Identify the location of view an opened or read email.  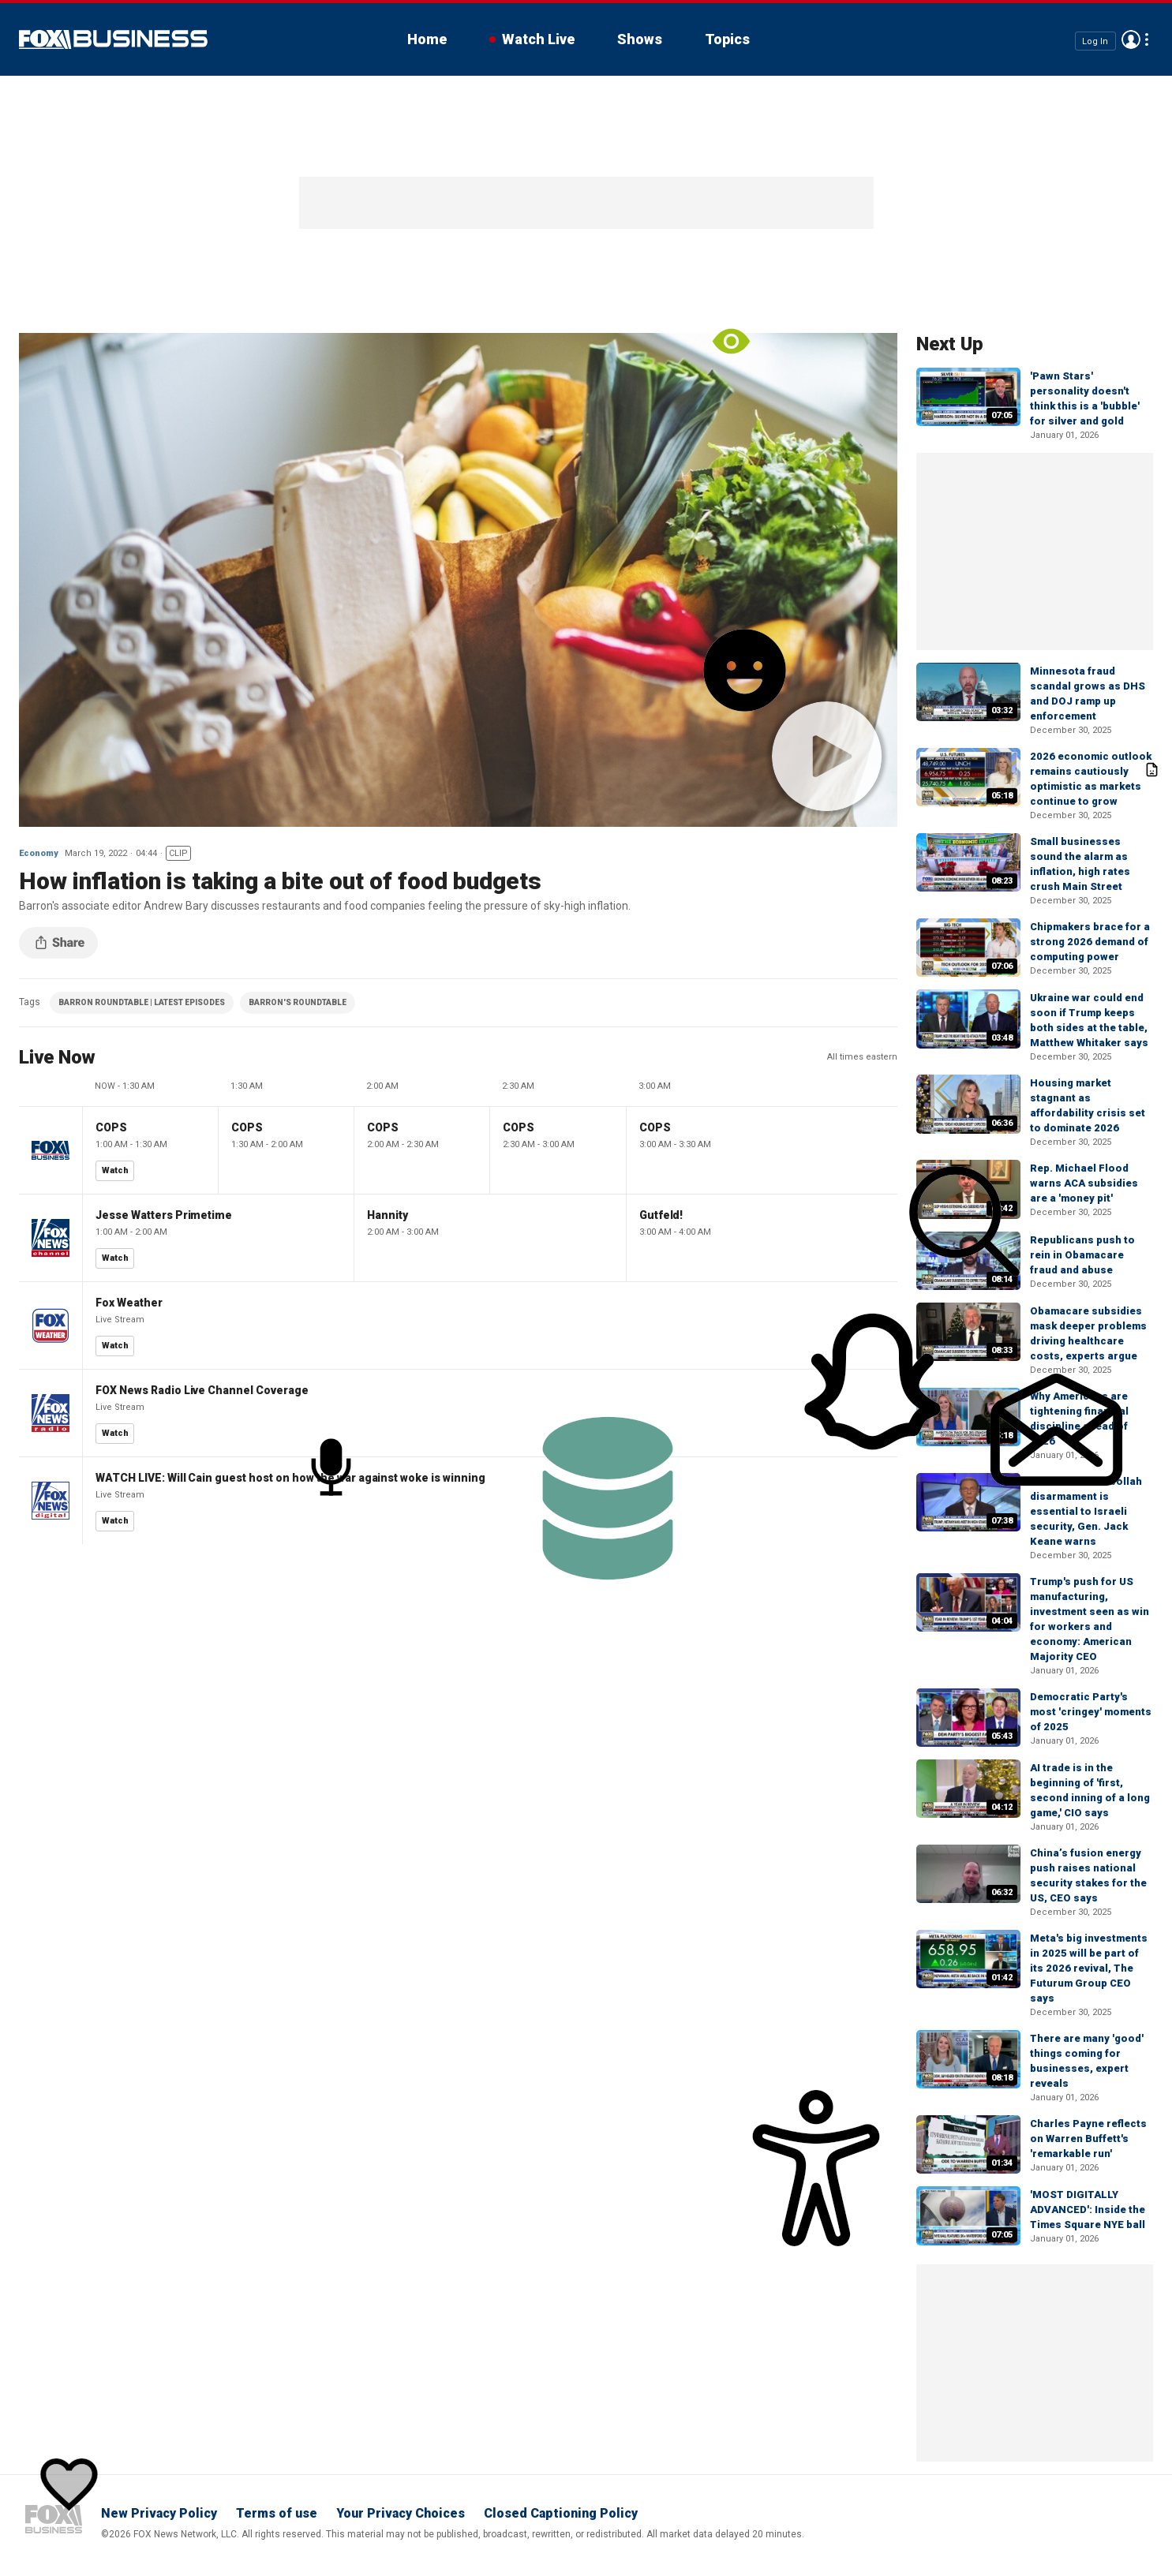
(1056, 1429).